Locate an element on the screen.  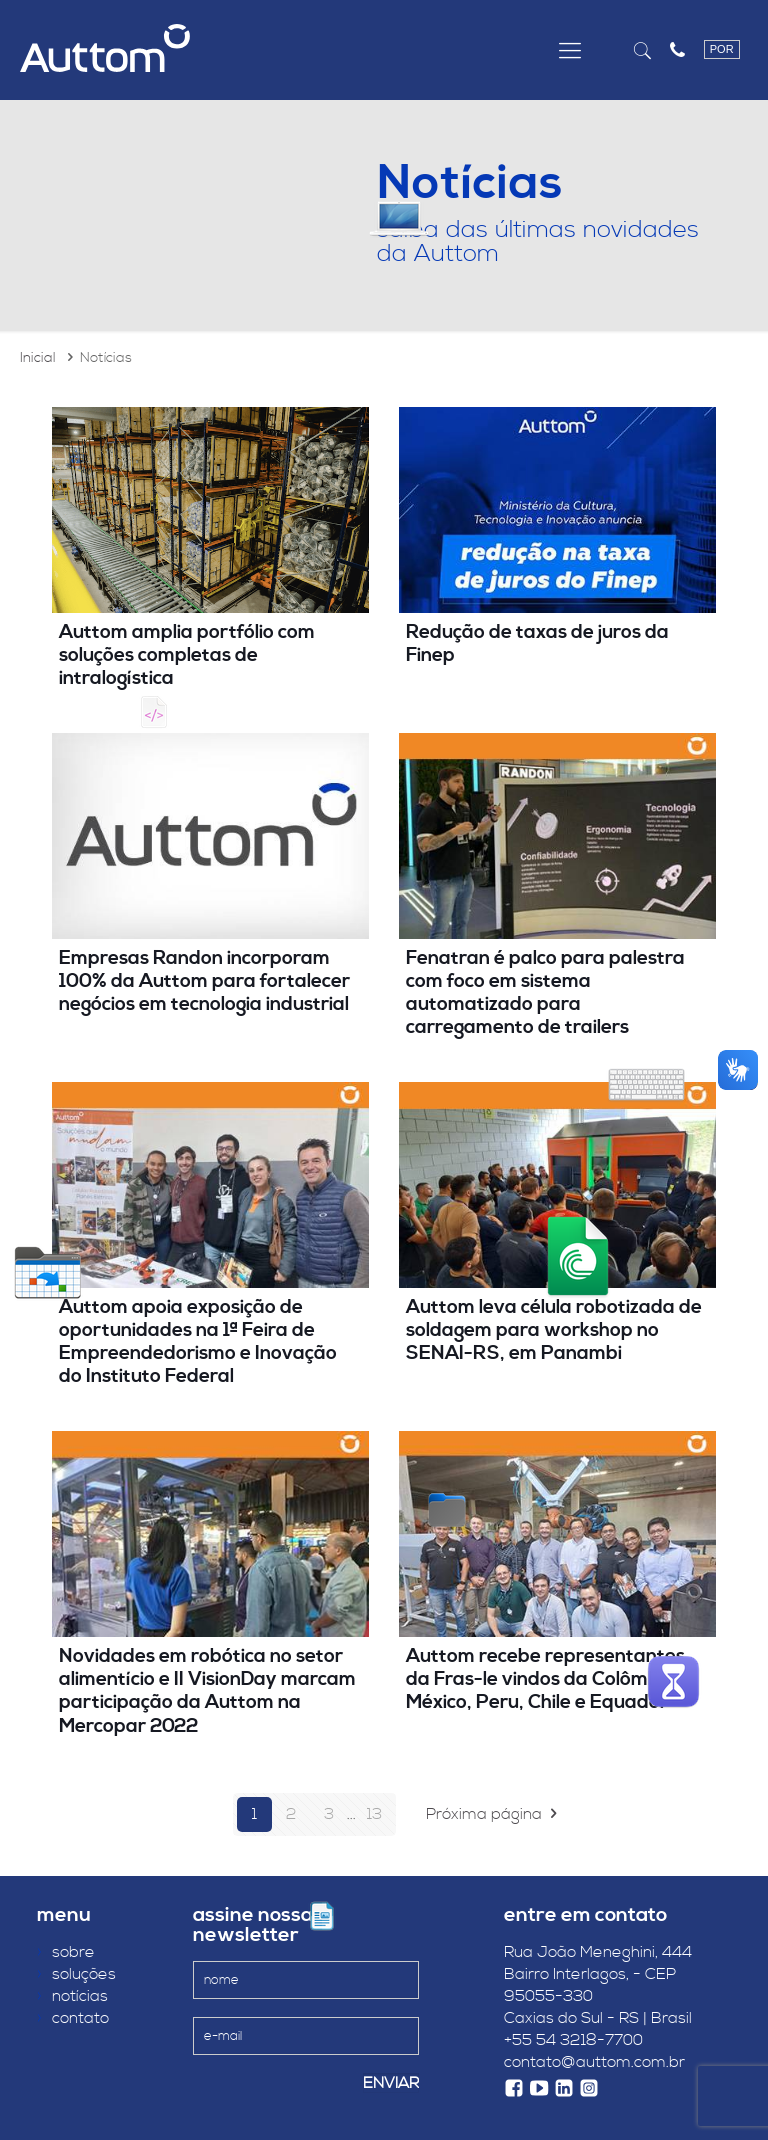
view screen time usage and statistics is located at coordinates (673, 1681).